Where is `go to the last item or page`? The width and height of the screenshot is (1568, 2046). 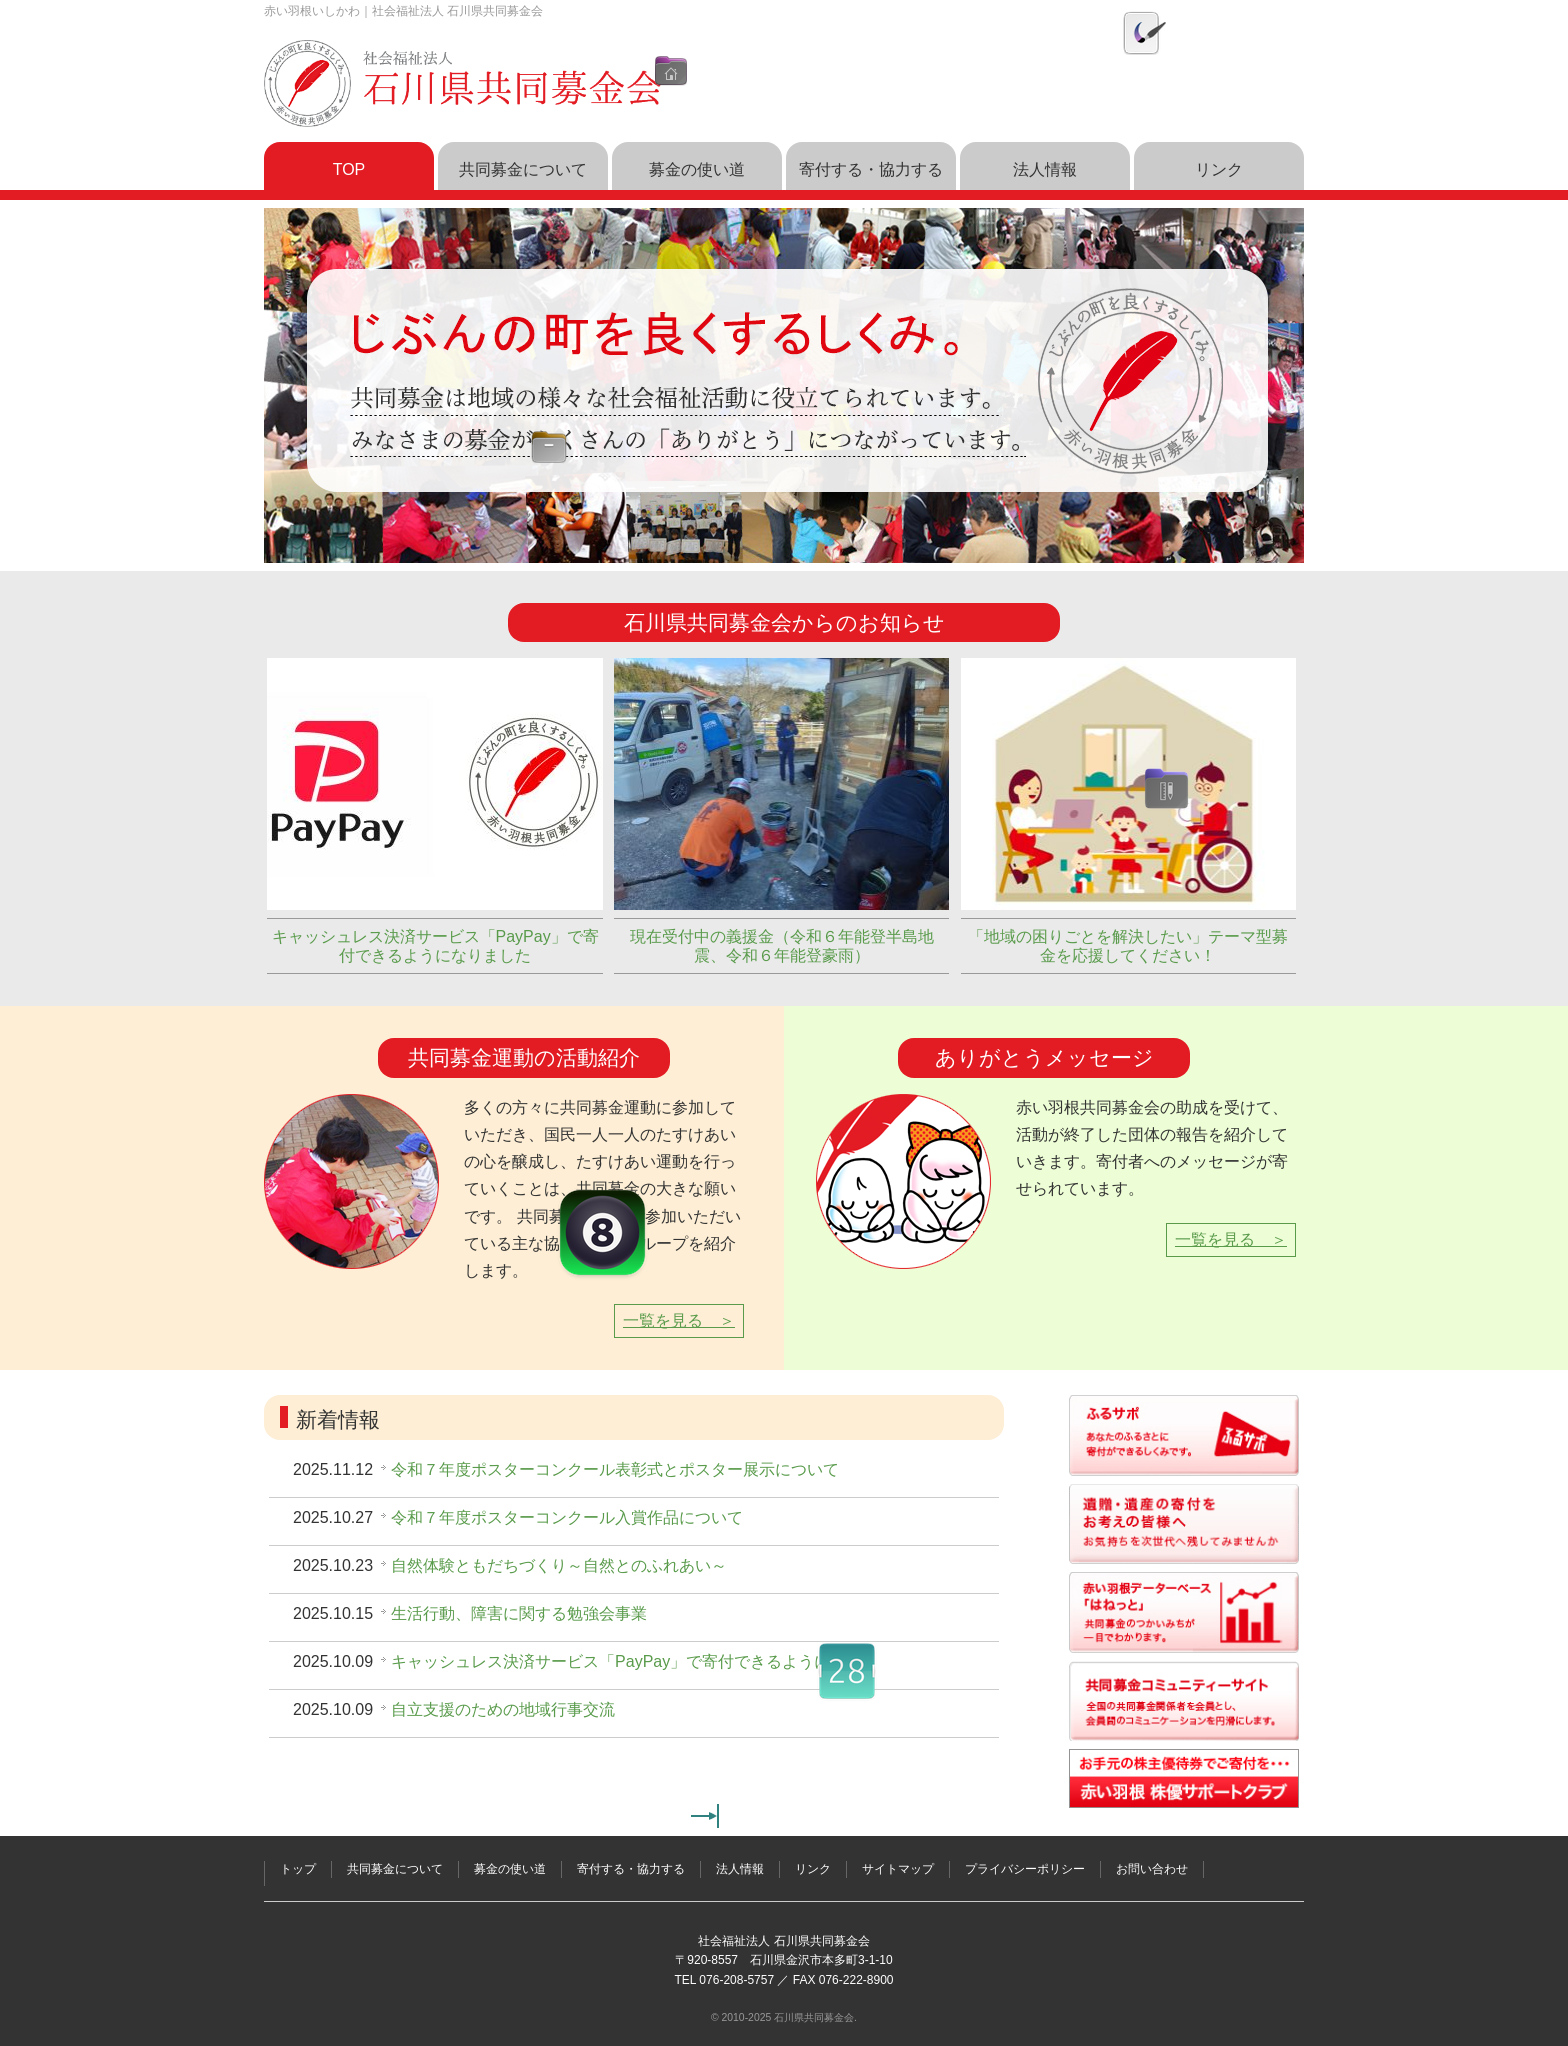
go to the last item or page is located at coordinates (705, 1816).